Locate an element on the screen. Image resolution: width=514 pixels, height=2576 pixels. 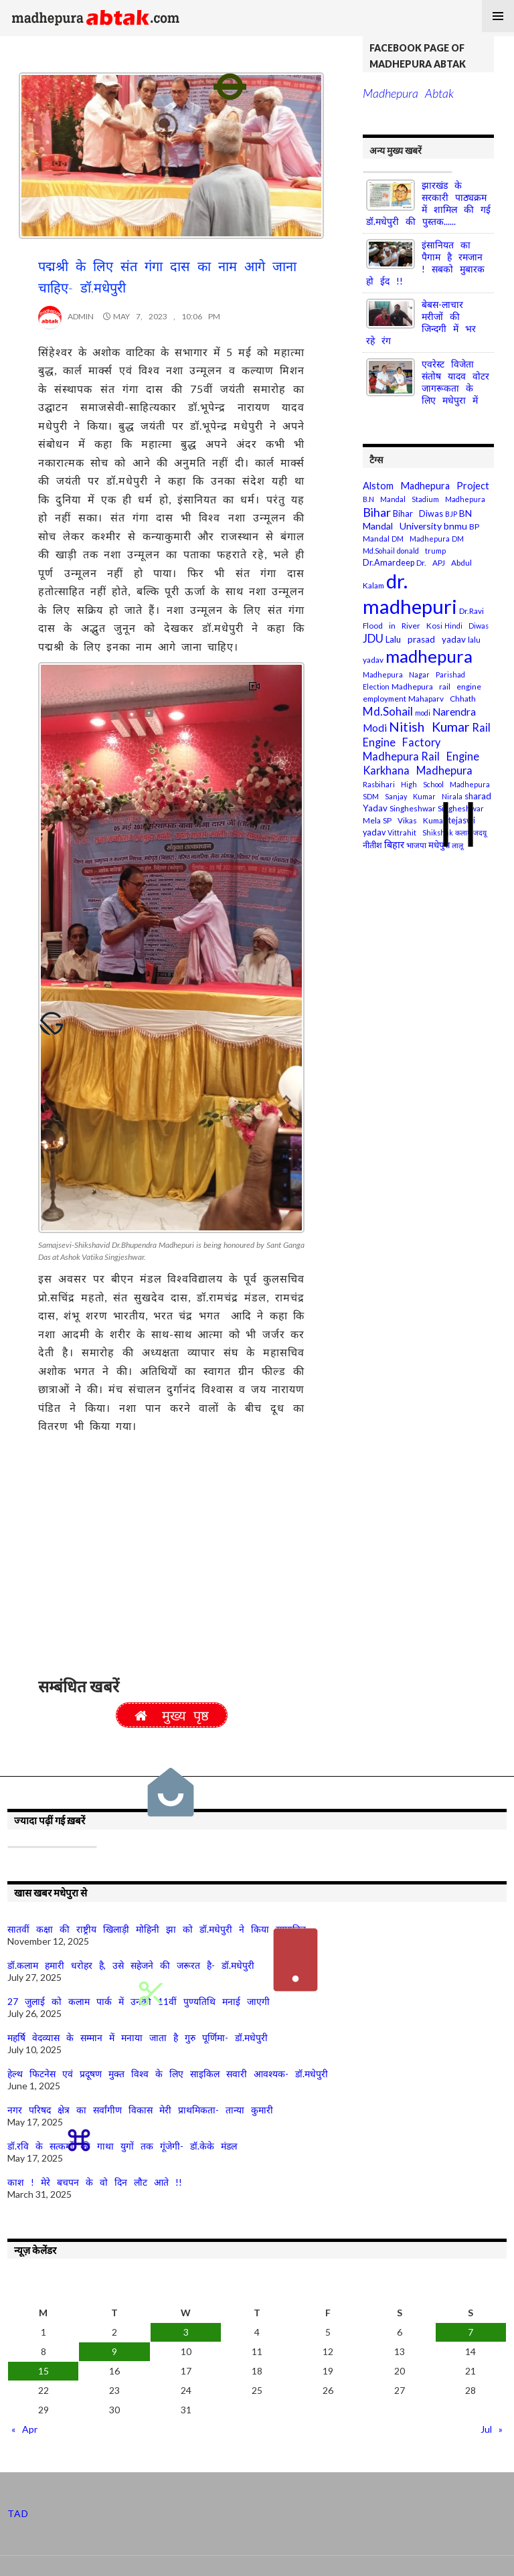
return to home screen is located at coordinates (171, 1793).